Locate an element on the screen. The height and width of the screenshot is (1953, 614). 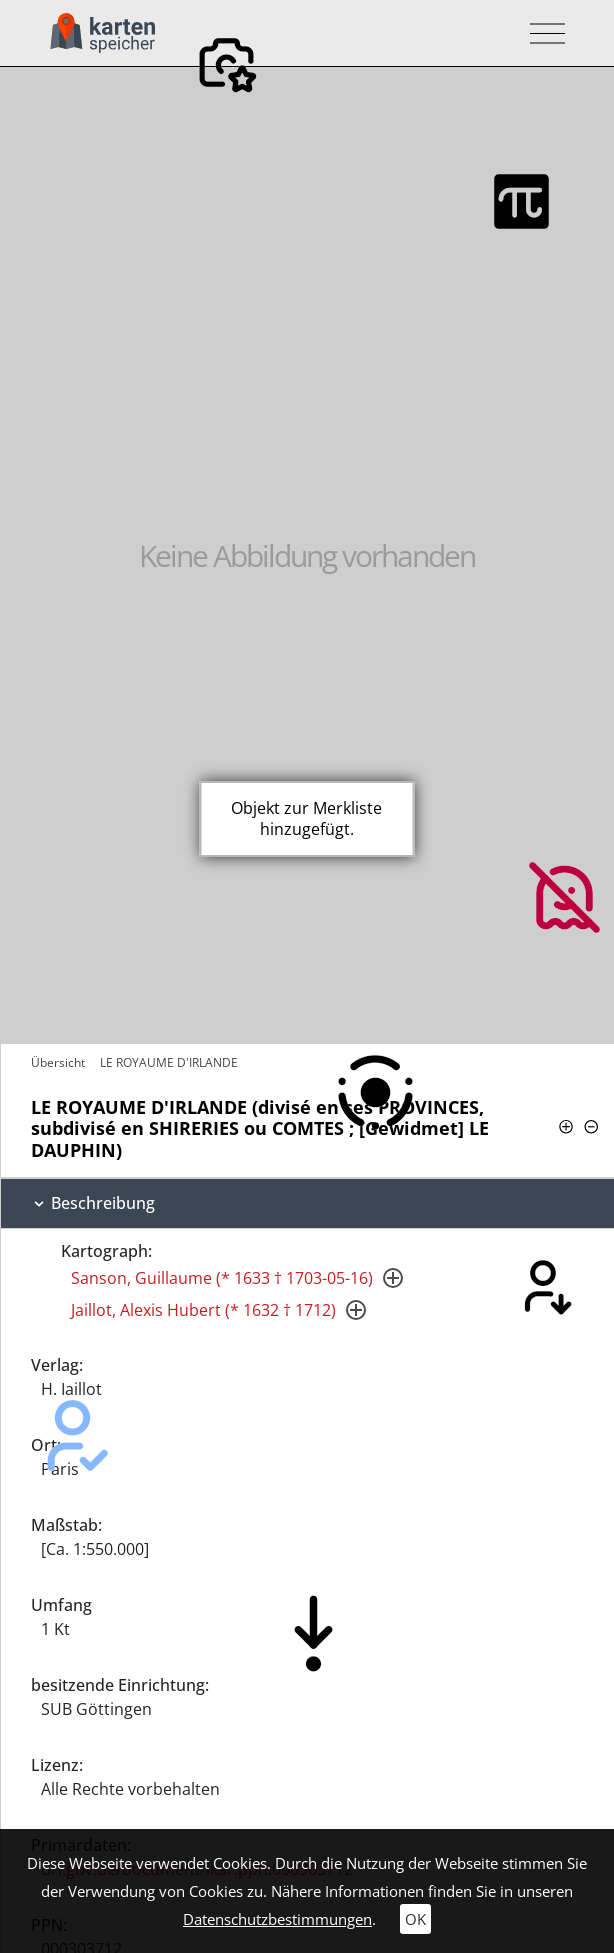
access mathematical or scientific calculator functions is located at coordinates (521, 201).